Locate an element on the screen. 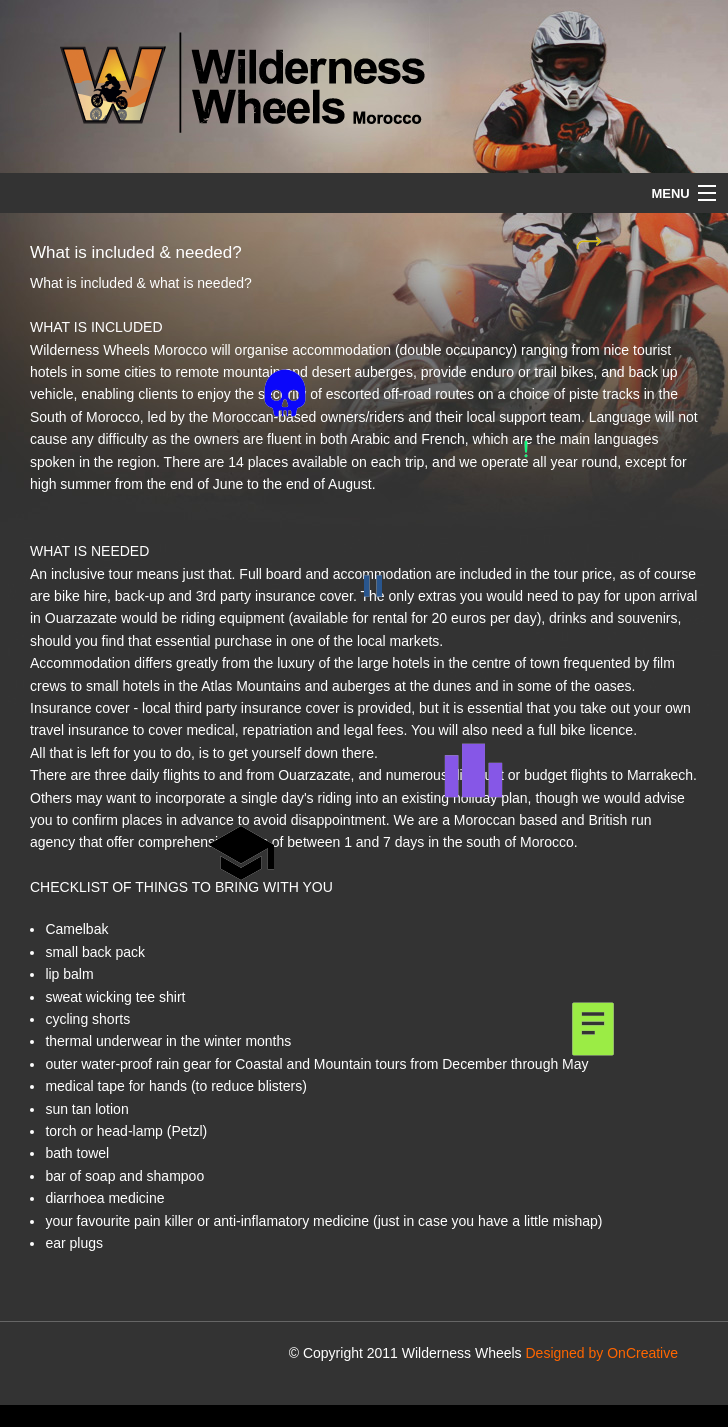 The height and width of the screenshot is (1427, 728). view rankings or leaderboard is located at coordinates (473, 770).